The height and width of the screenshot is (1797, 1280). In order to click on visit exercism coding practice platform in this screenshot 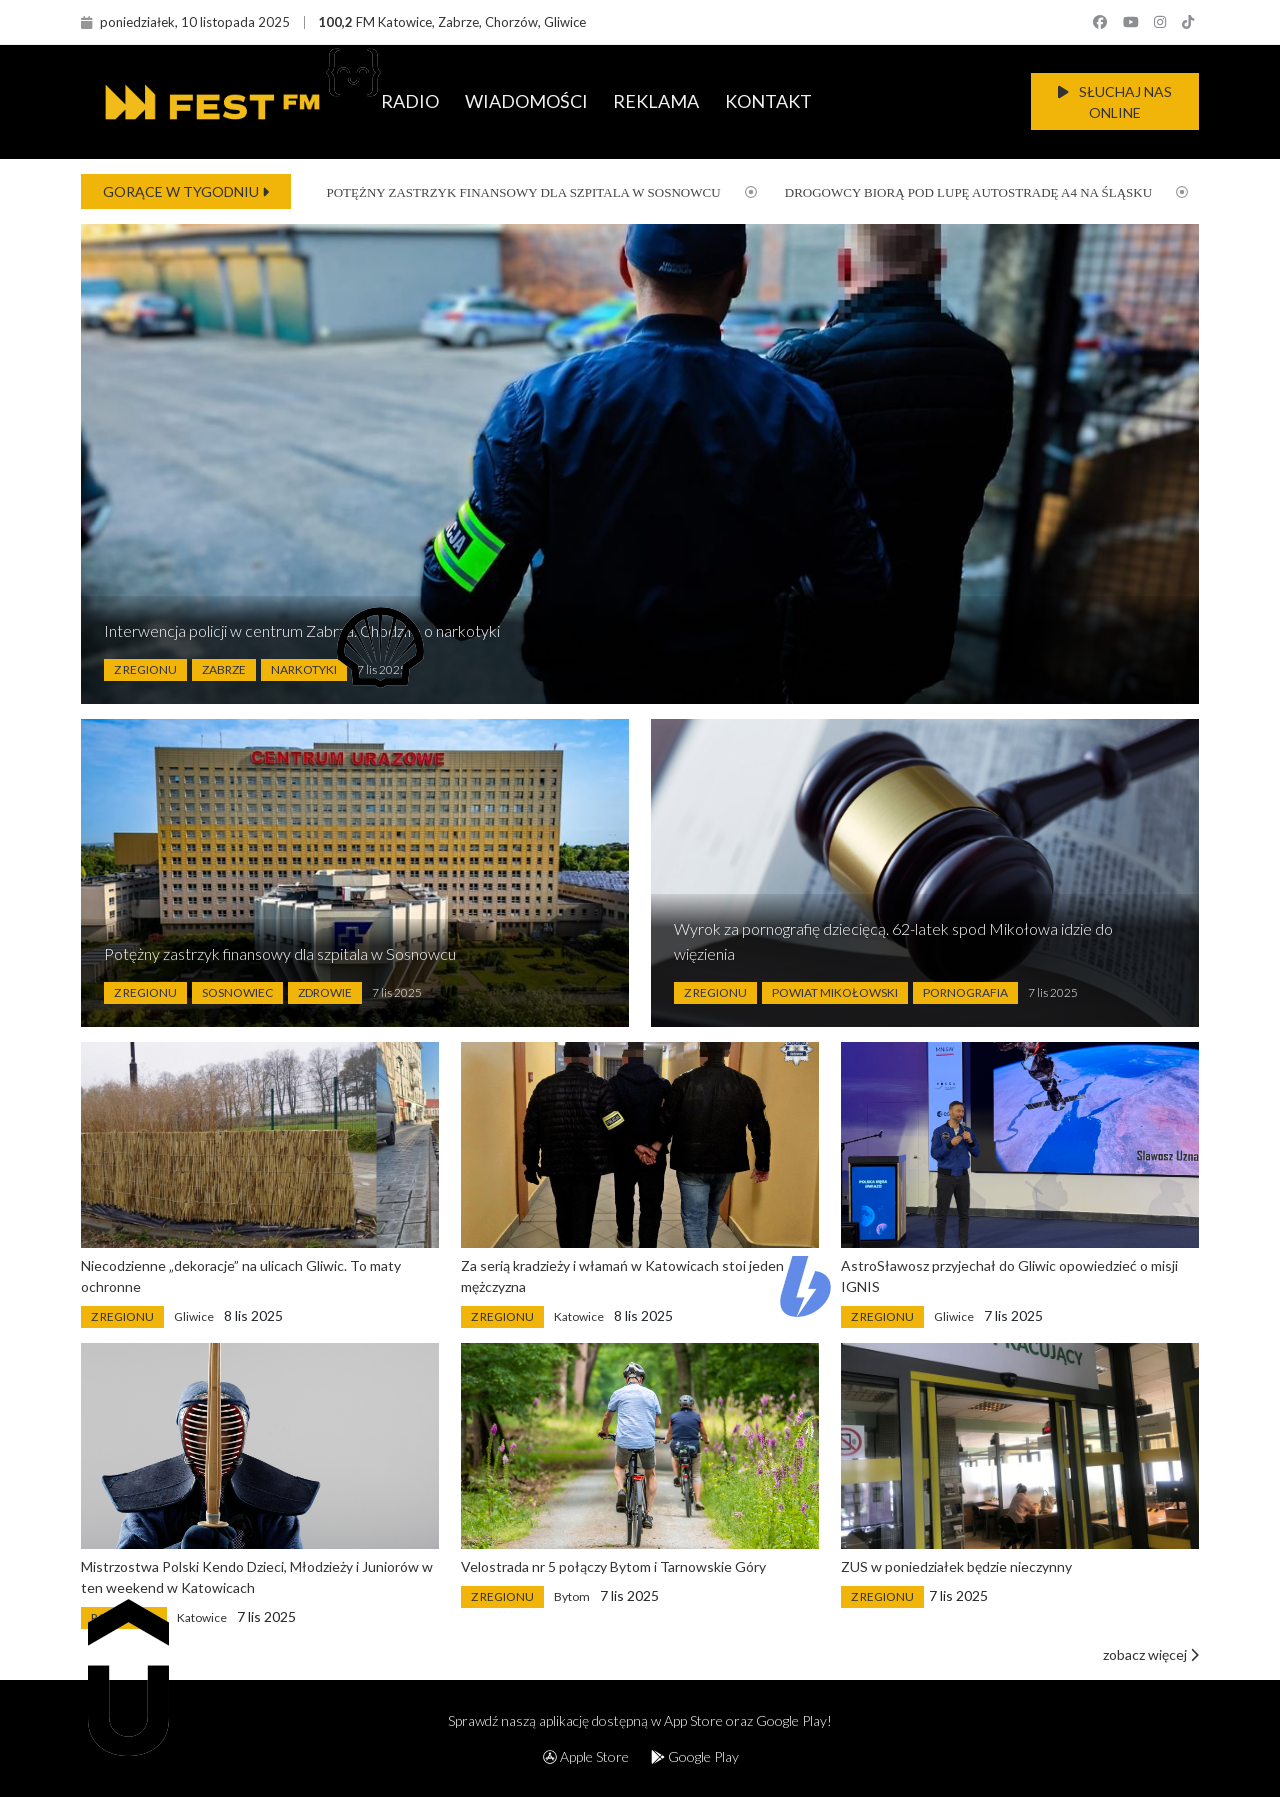, I will do `click(353, 72)`.